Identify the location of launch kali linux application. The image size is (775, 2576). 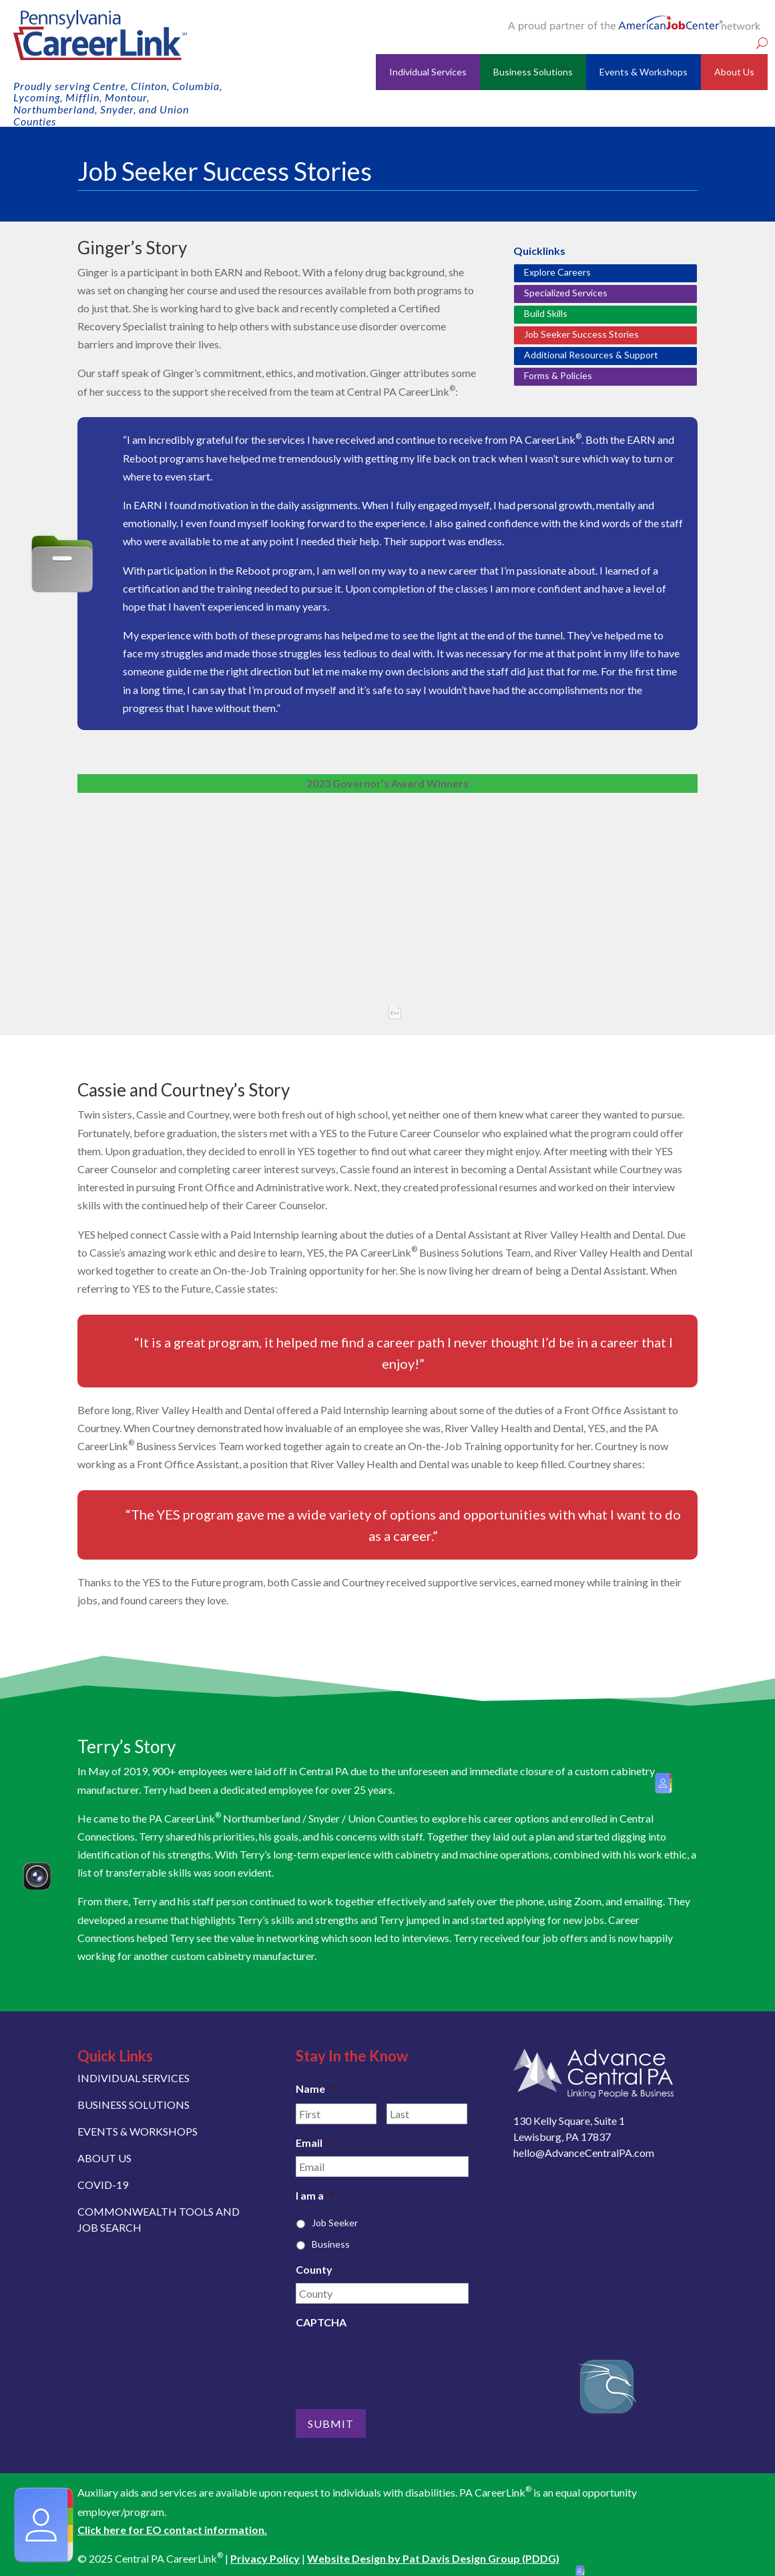
(607, 2386).